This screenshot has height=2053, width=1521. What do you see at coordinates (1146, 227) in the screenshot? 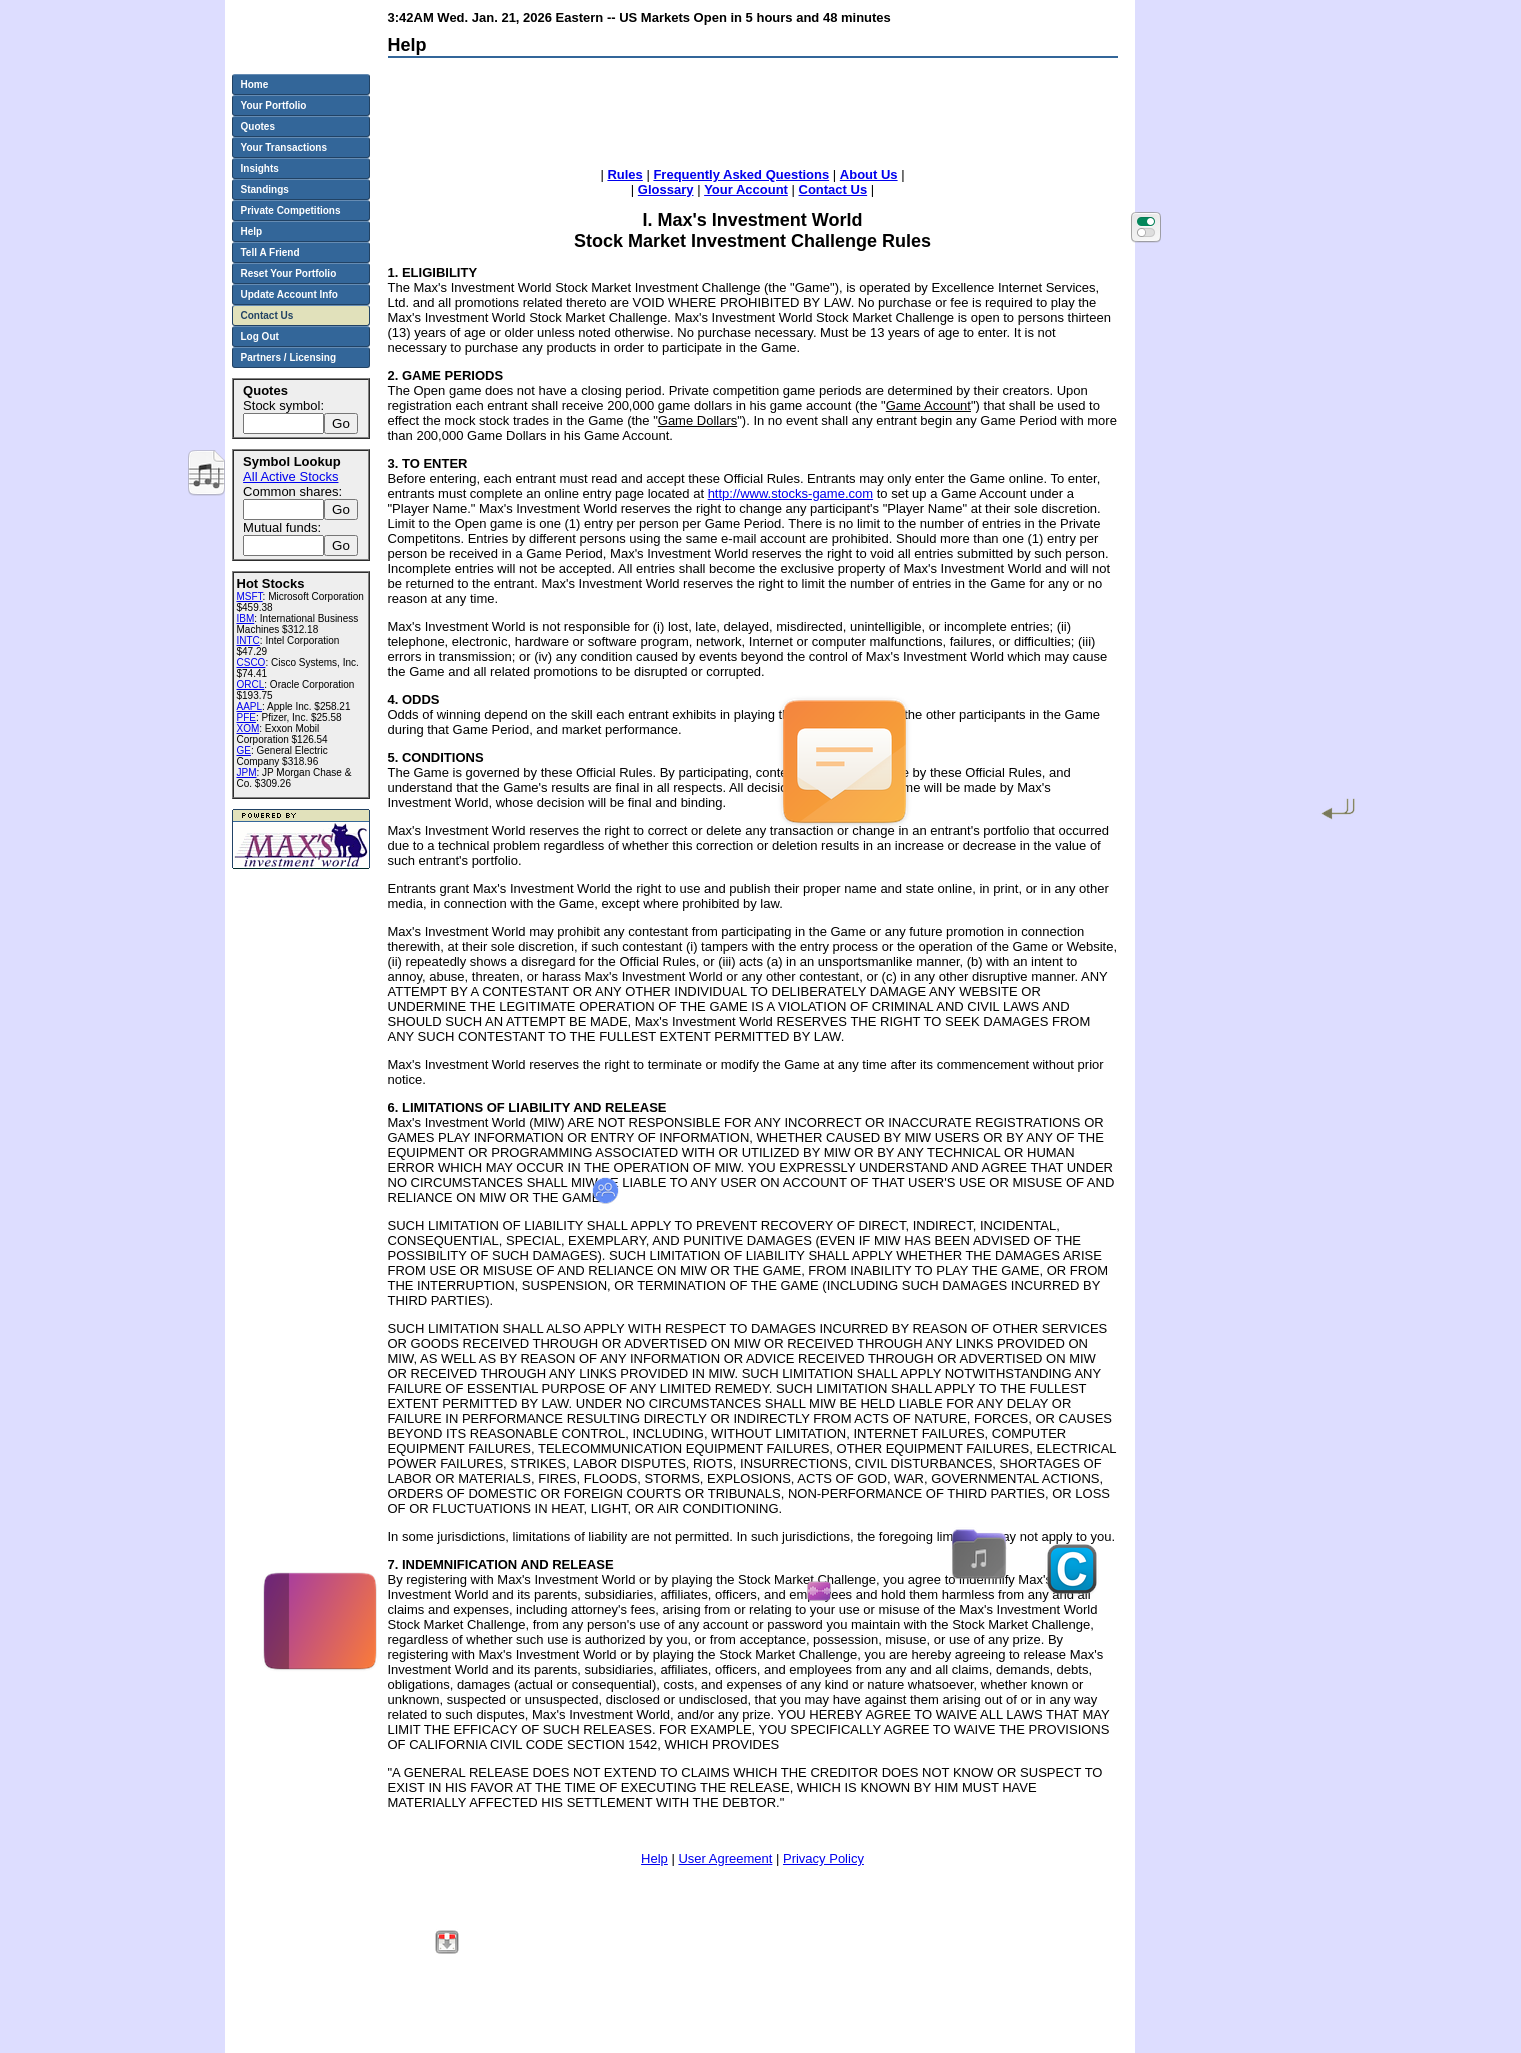
I see `open system tweaks or settings customization` at bounding box center [1146, 227].